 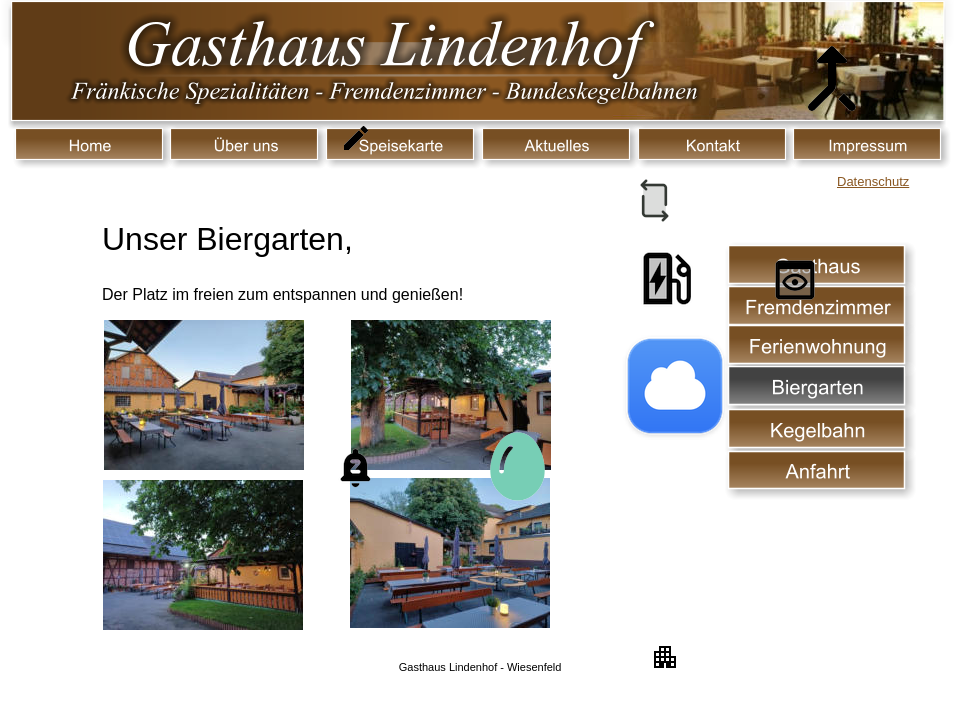 I want to click on access cloud storage or services, so click(x=675, y=386).